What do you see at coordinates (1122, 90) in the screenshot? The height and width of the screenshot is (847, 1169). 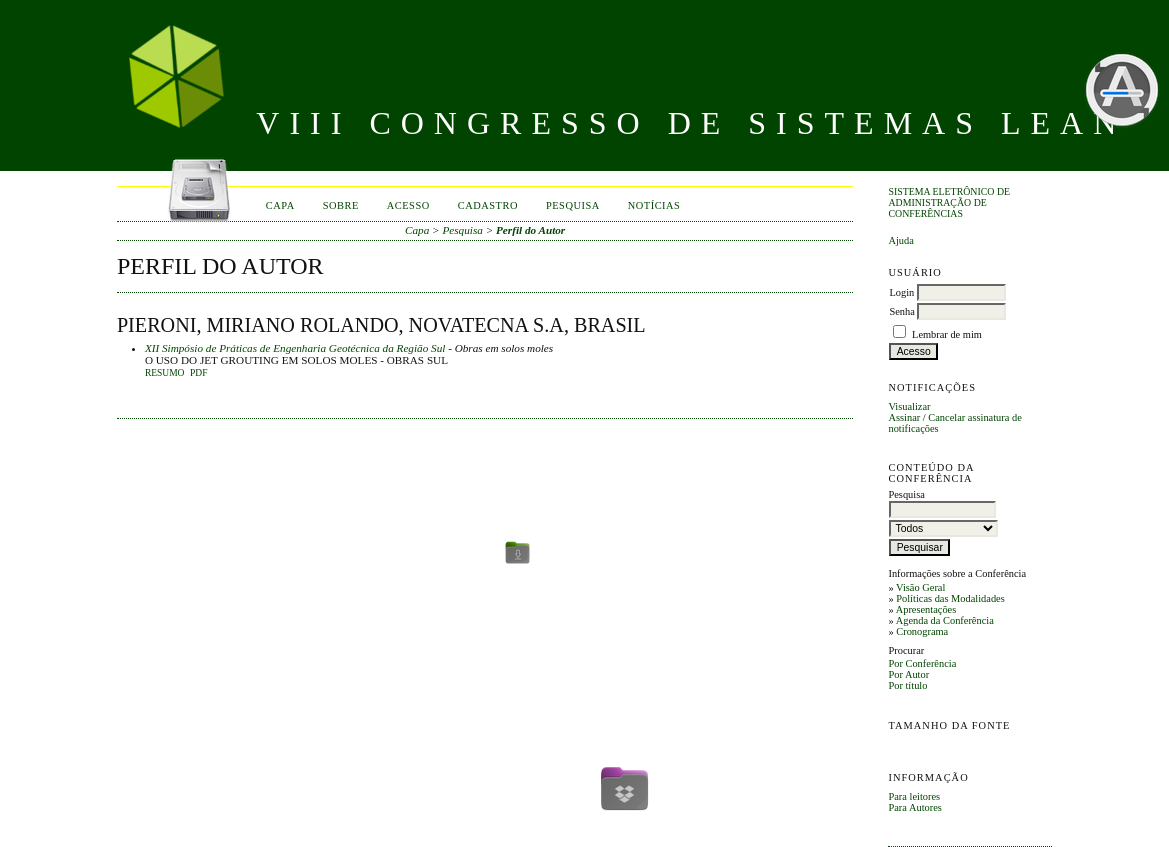 I see `open the software updater application` at bounding box center [1122, 90].